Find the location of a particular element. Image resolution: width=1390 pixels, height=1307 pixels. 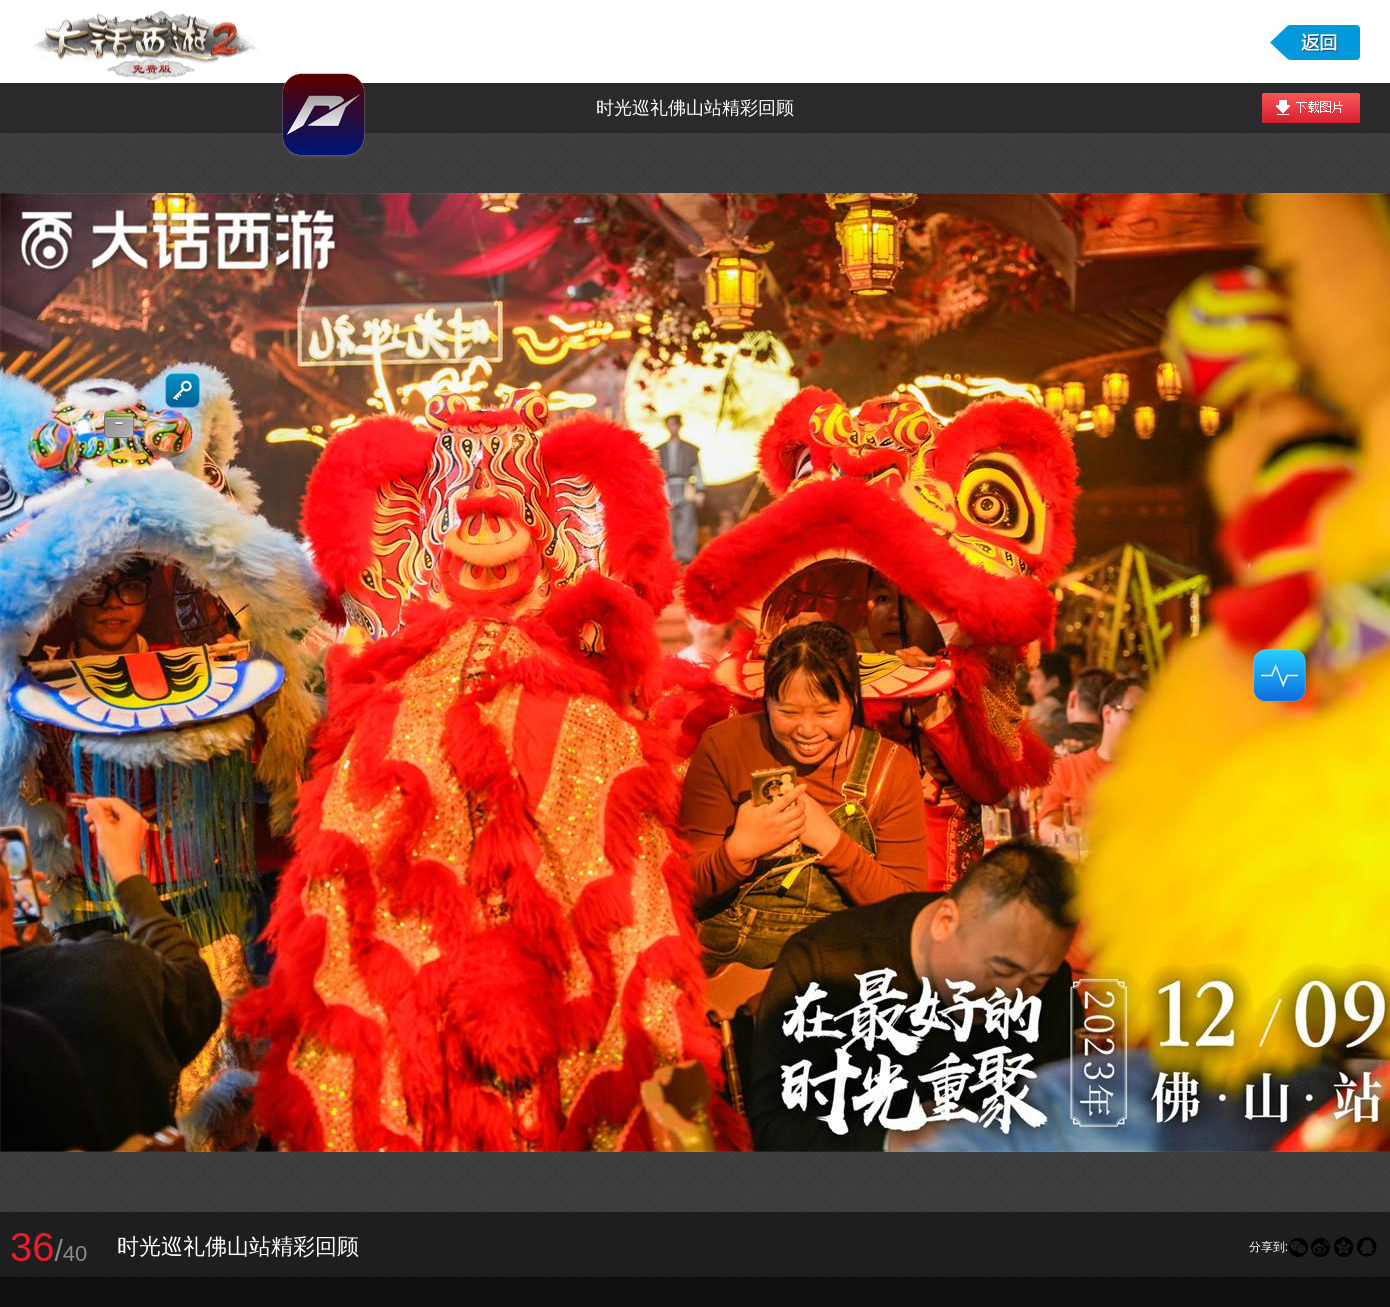

open nextcloud password manager is located at coordinates (182, 390).